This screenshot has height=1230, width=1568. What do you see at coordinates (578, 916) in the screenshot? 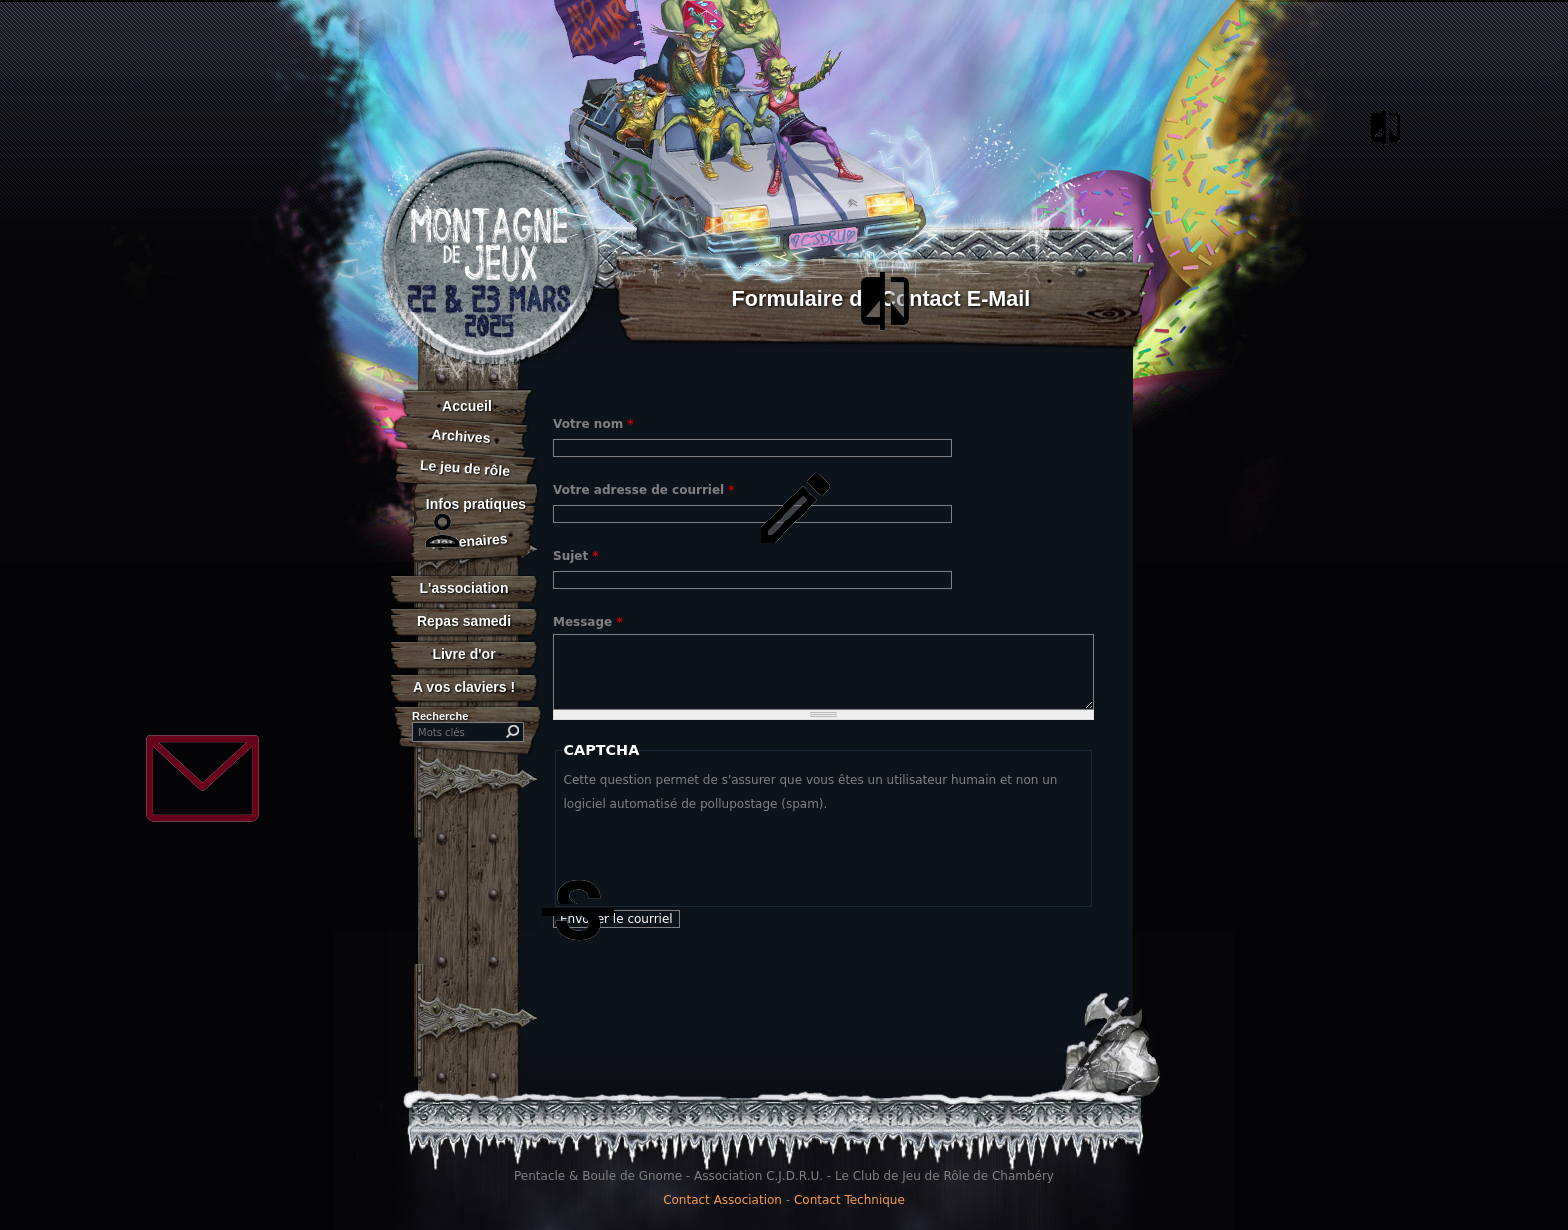
I see `apply strikethrough formatting to selected text` at bounding box center [578, 916].